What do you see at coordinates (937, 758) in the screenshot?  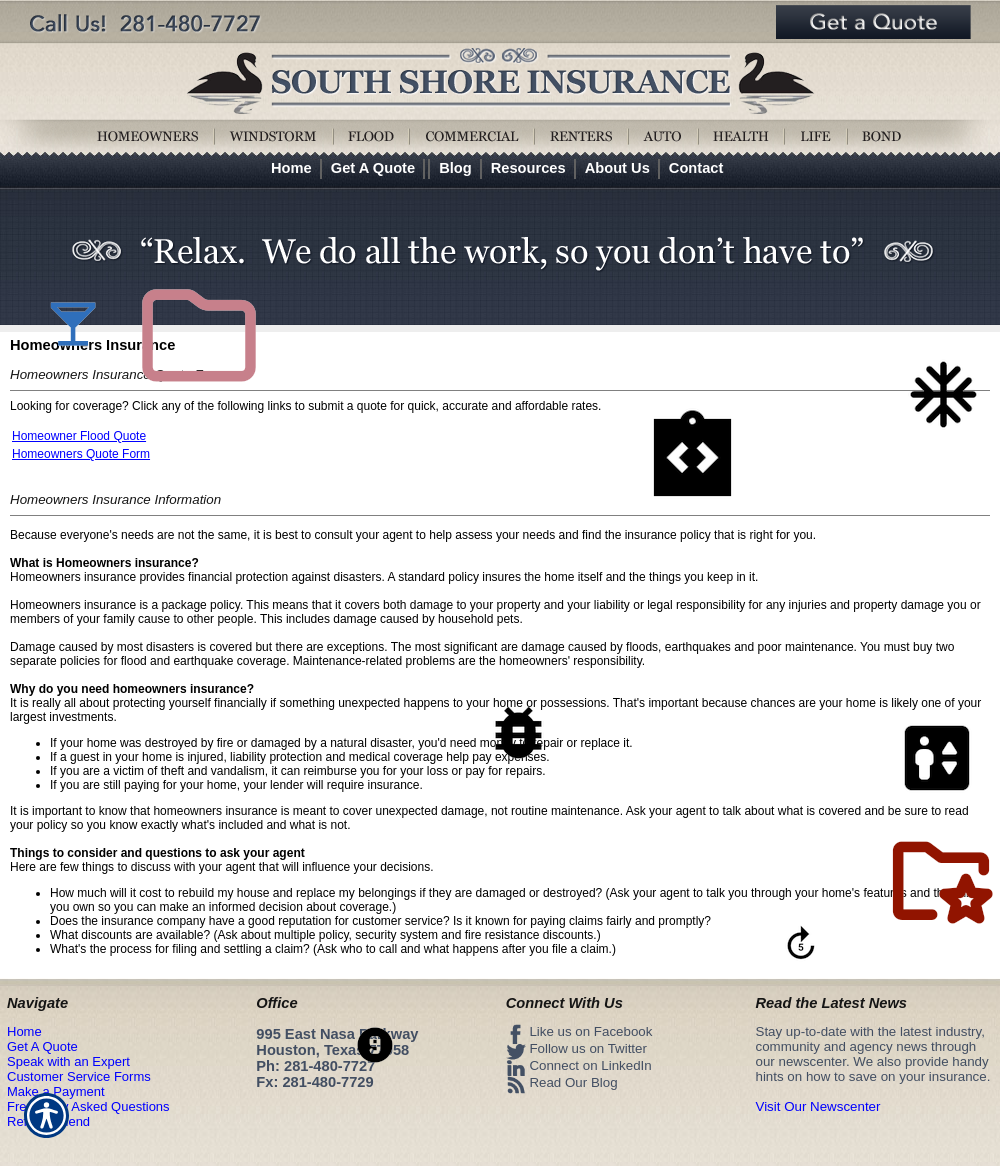 I see `indicates elevator access nearby` at bounding box center [937, 758].